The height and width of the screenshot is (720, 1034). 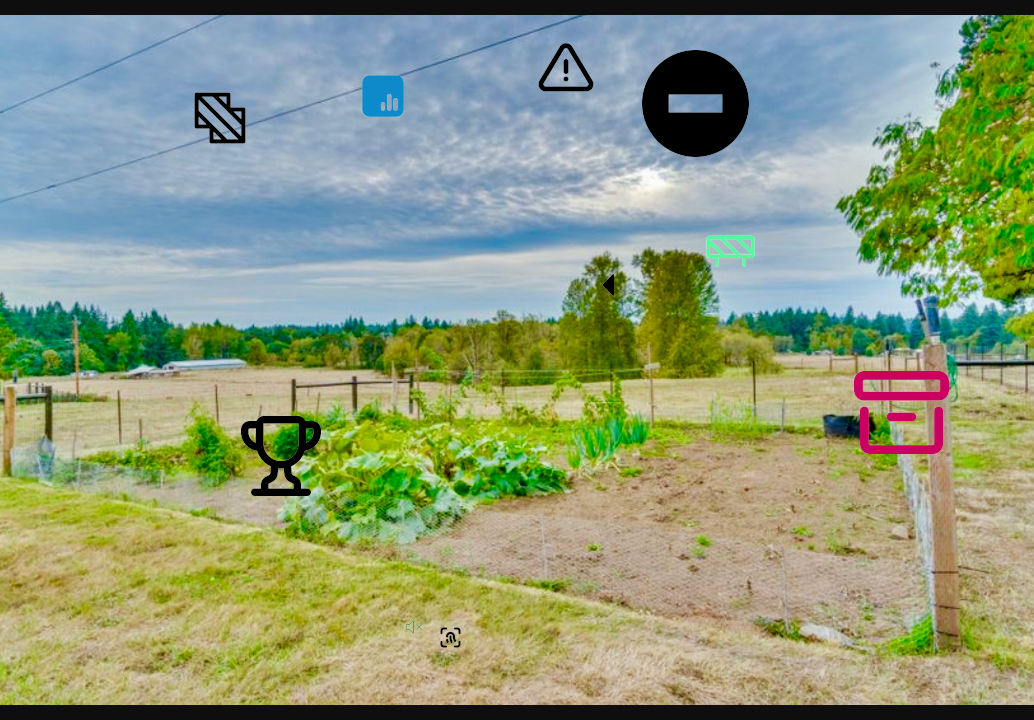 What do you see at coordinates (414, 627) in the screenshot?
I see `mute audio or sound` at bounding box center [414, 627].